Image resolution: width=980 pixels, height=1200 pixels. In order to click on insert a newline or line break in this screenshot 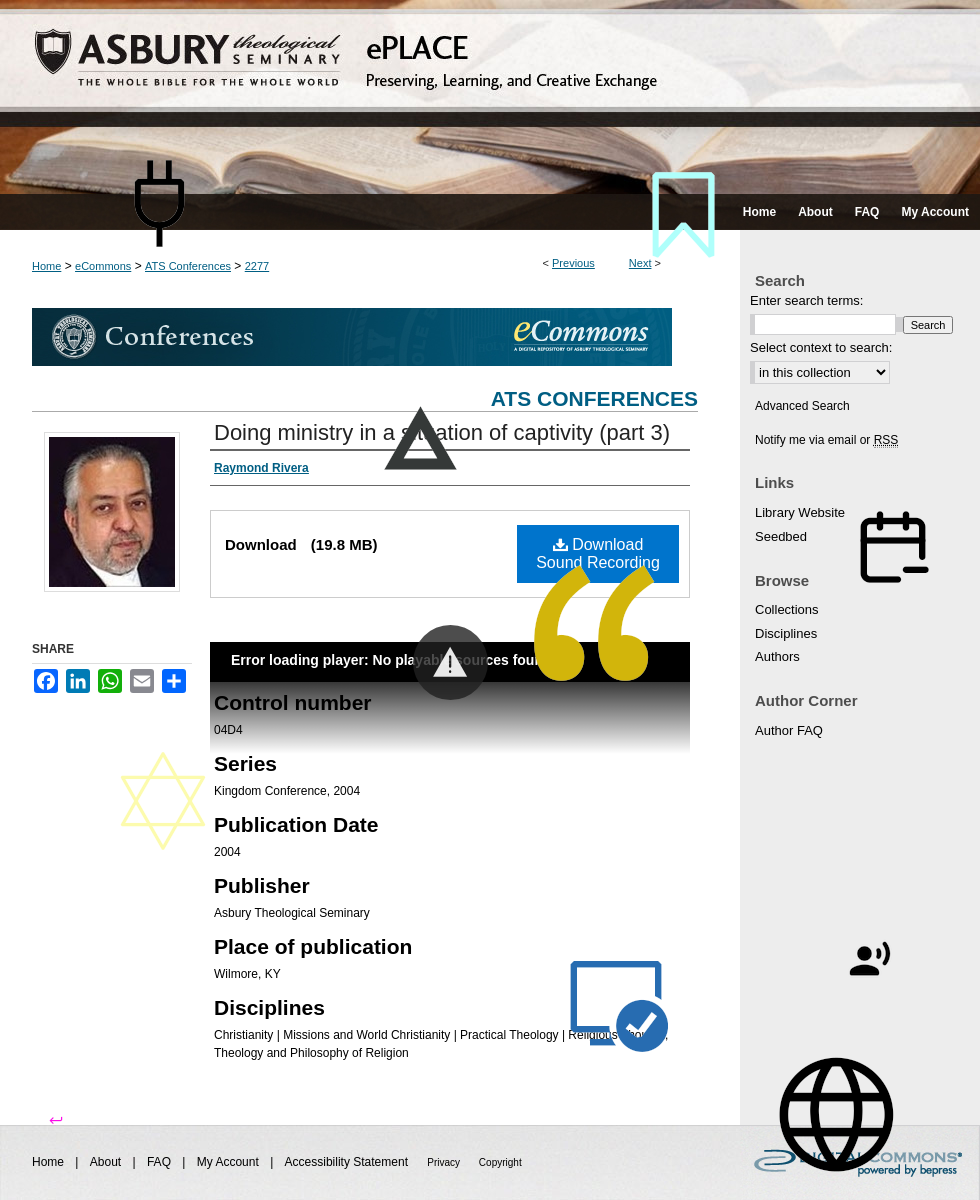, I will do `click(56, 1120)`.